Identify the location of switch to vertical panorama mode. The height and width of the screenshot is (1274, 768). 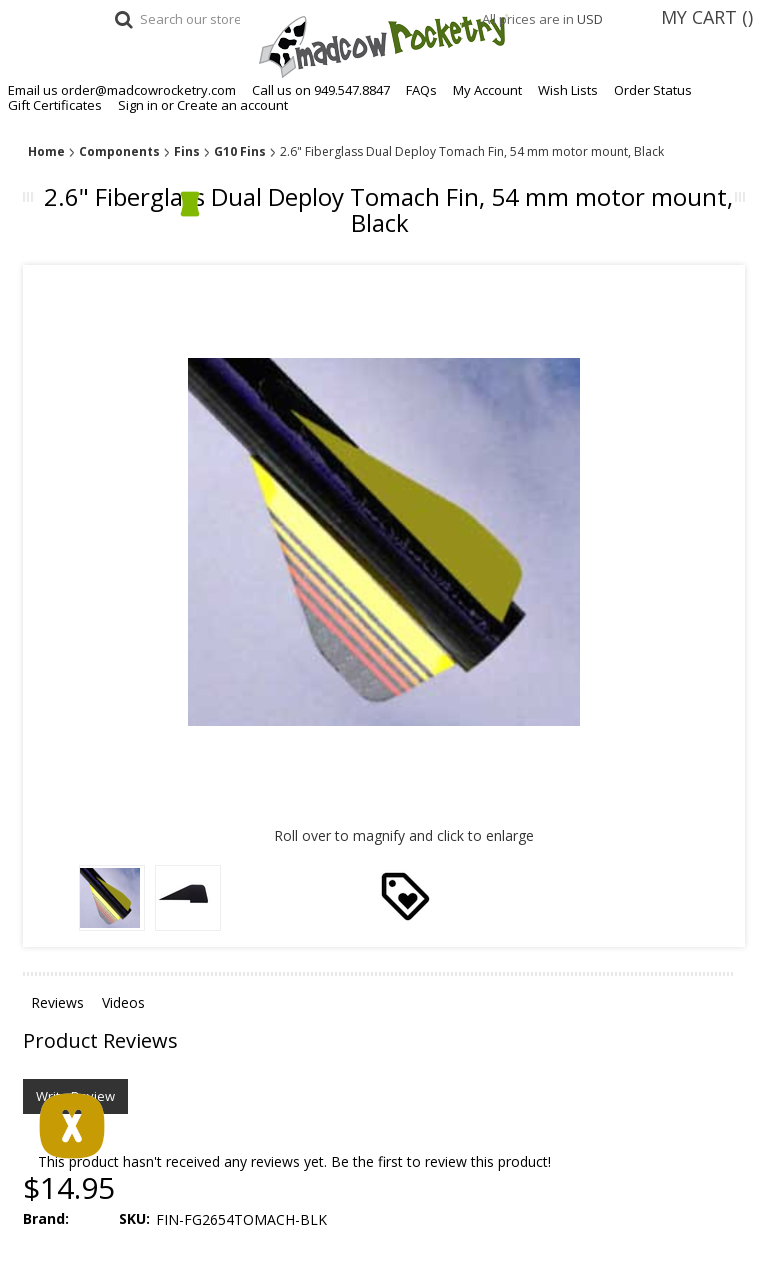
(190, 204).